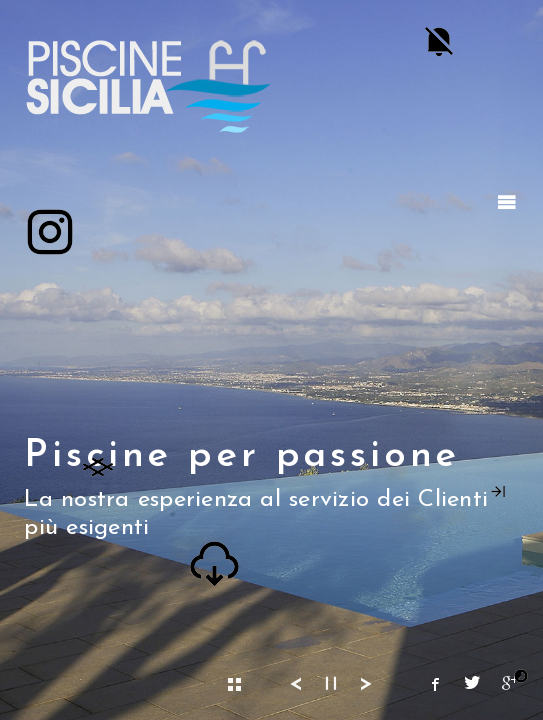 This screenshot has width=543, height=720. I want to click on traefik mesh service logo, so click(98, 467).